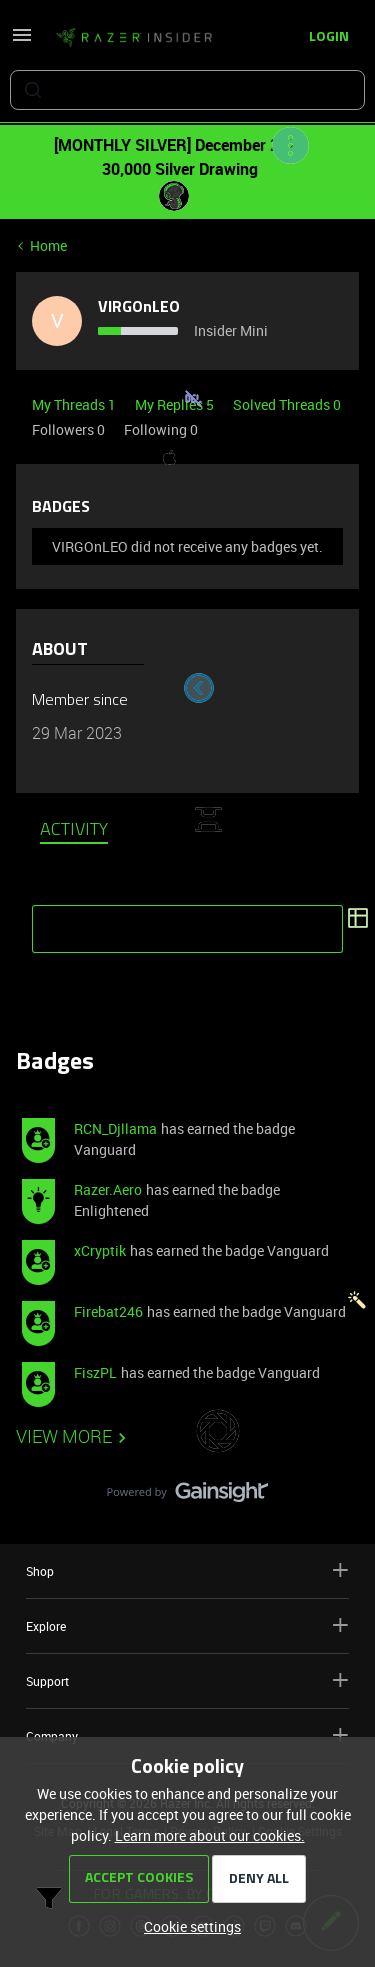  I want to click on distribute items with equal vertical spacing, so click(208, 819).